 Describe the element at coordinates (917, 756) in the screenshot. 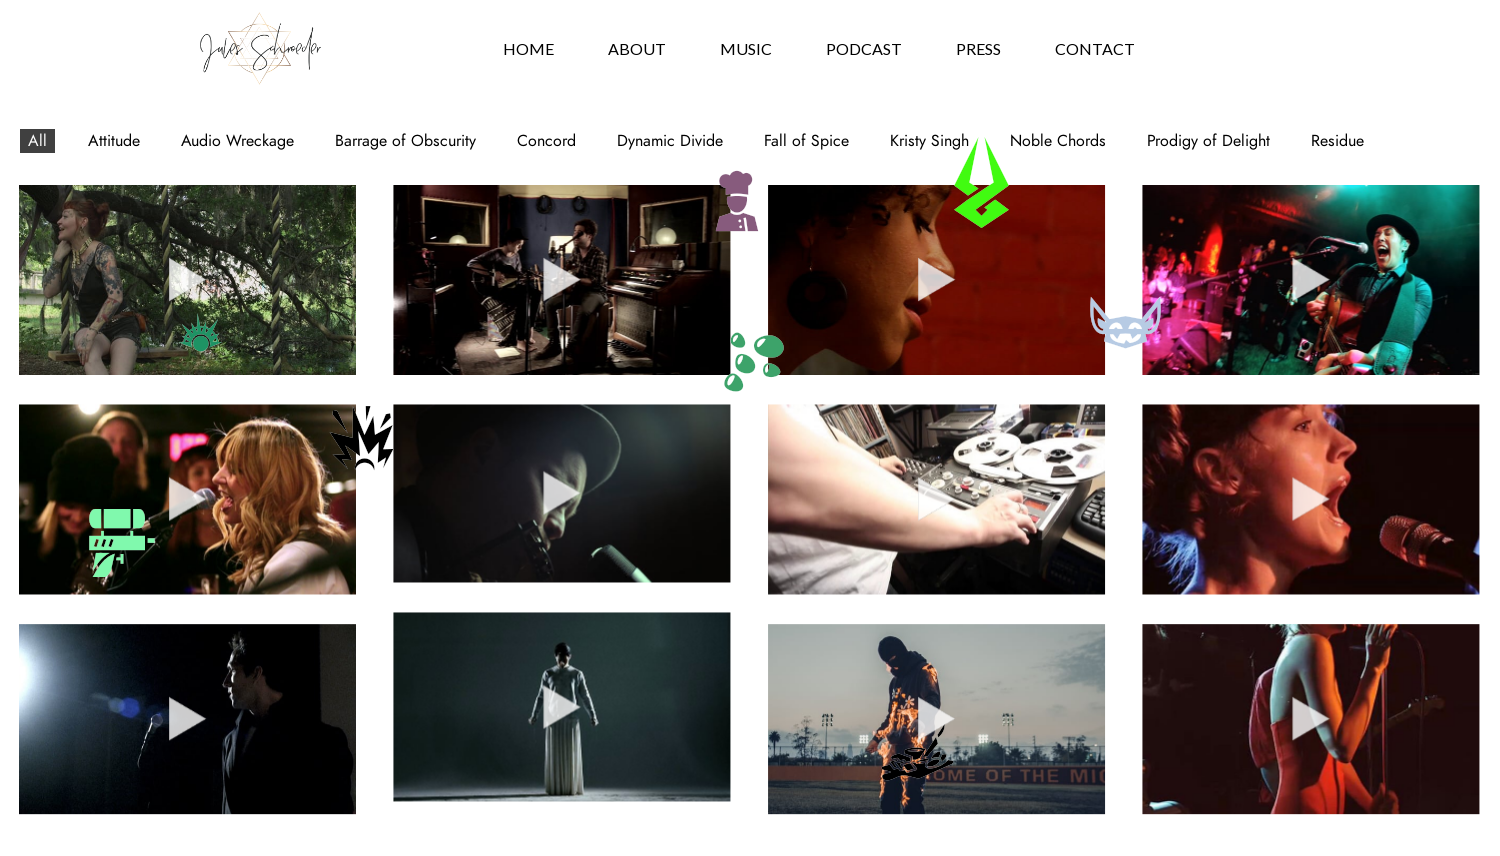

I see `browse charcuterie or appetizer menu options` at that location.